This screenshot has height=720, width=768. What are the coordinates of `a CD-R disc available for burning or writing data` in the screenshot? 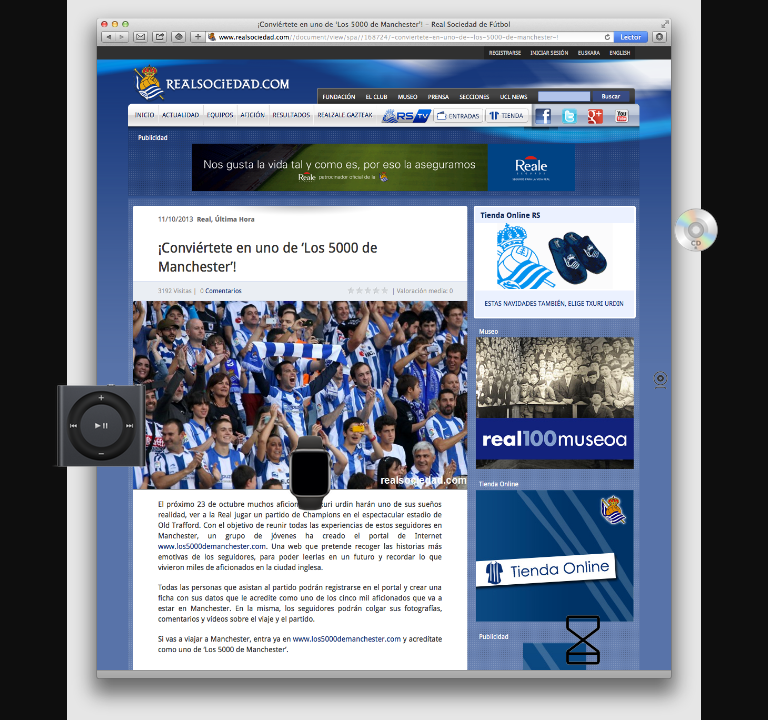 It's located at (696, 230).